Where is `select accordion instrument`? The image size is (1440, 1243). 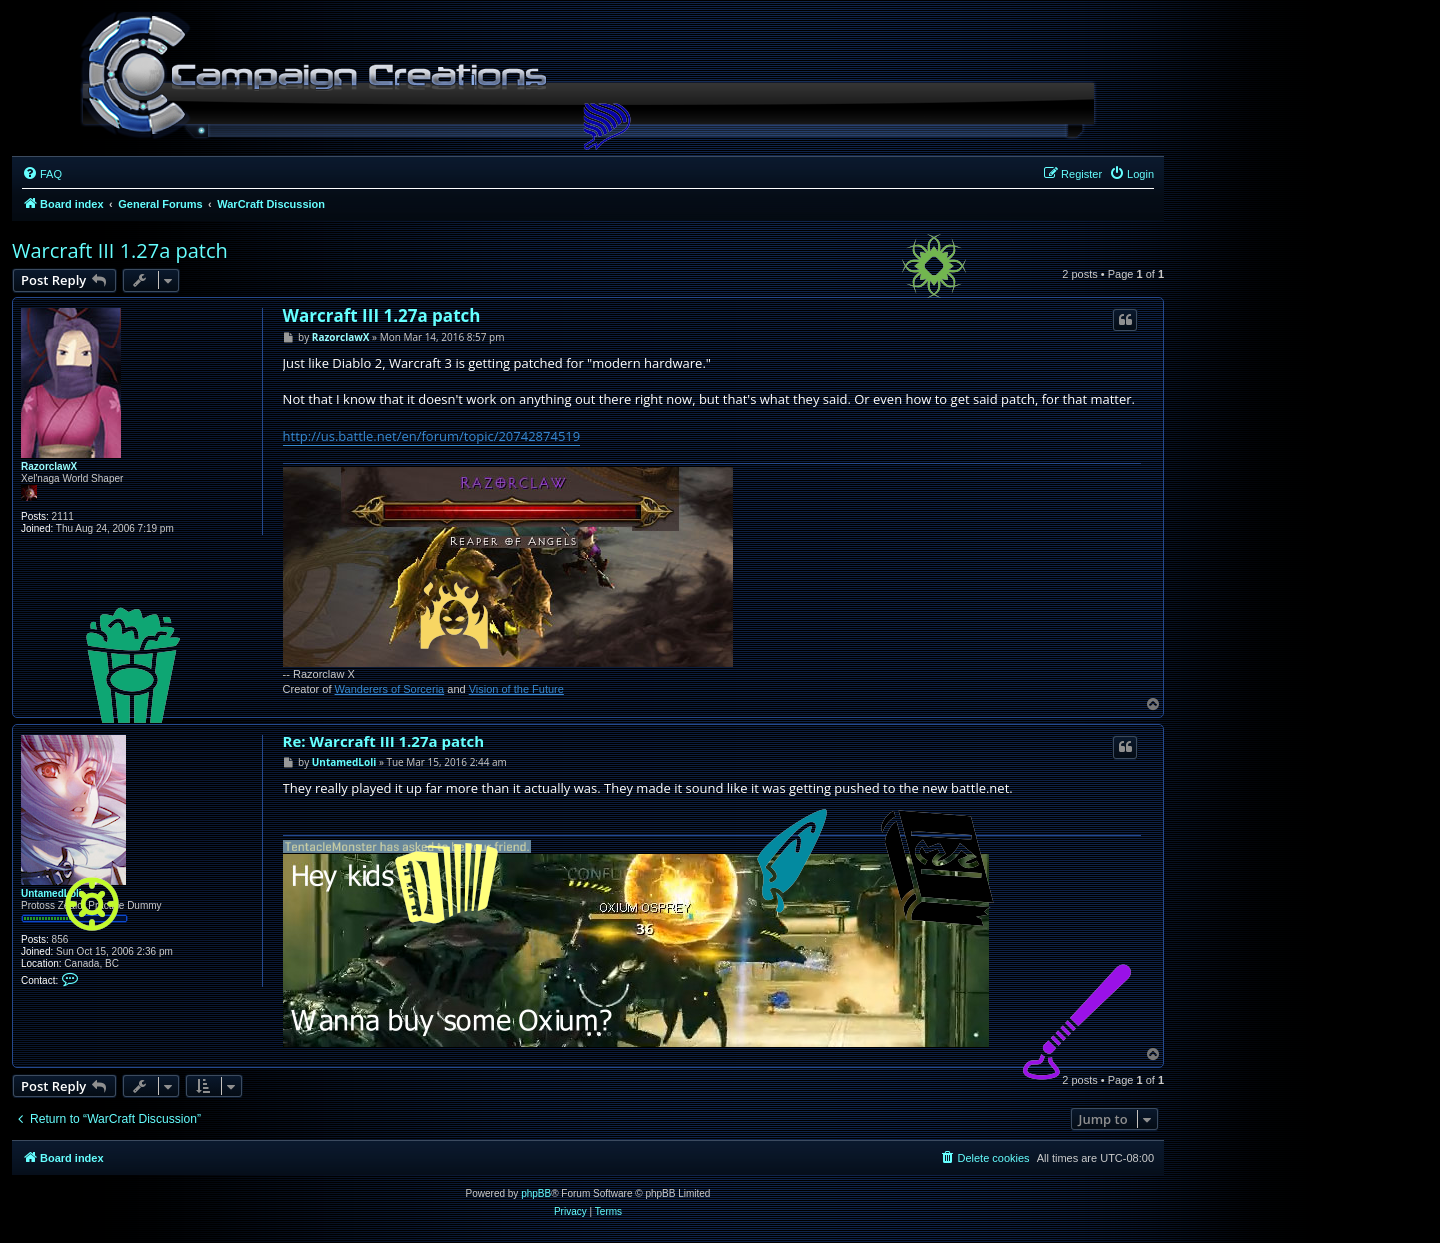 select accordion instrument is located at coordinates (446, 879).